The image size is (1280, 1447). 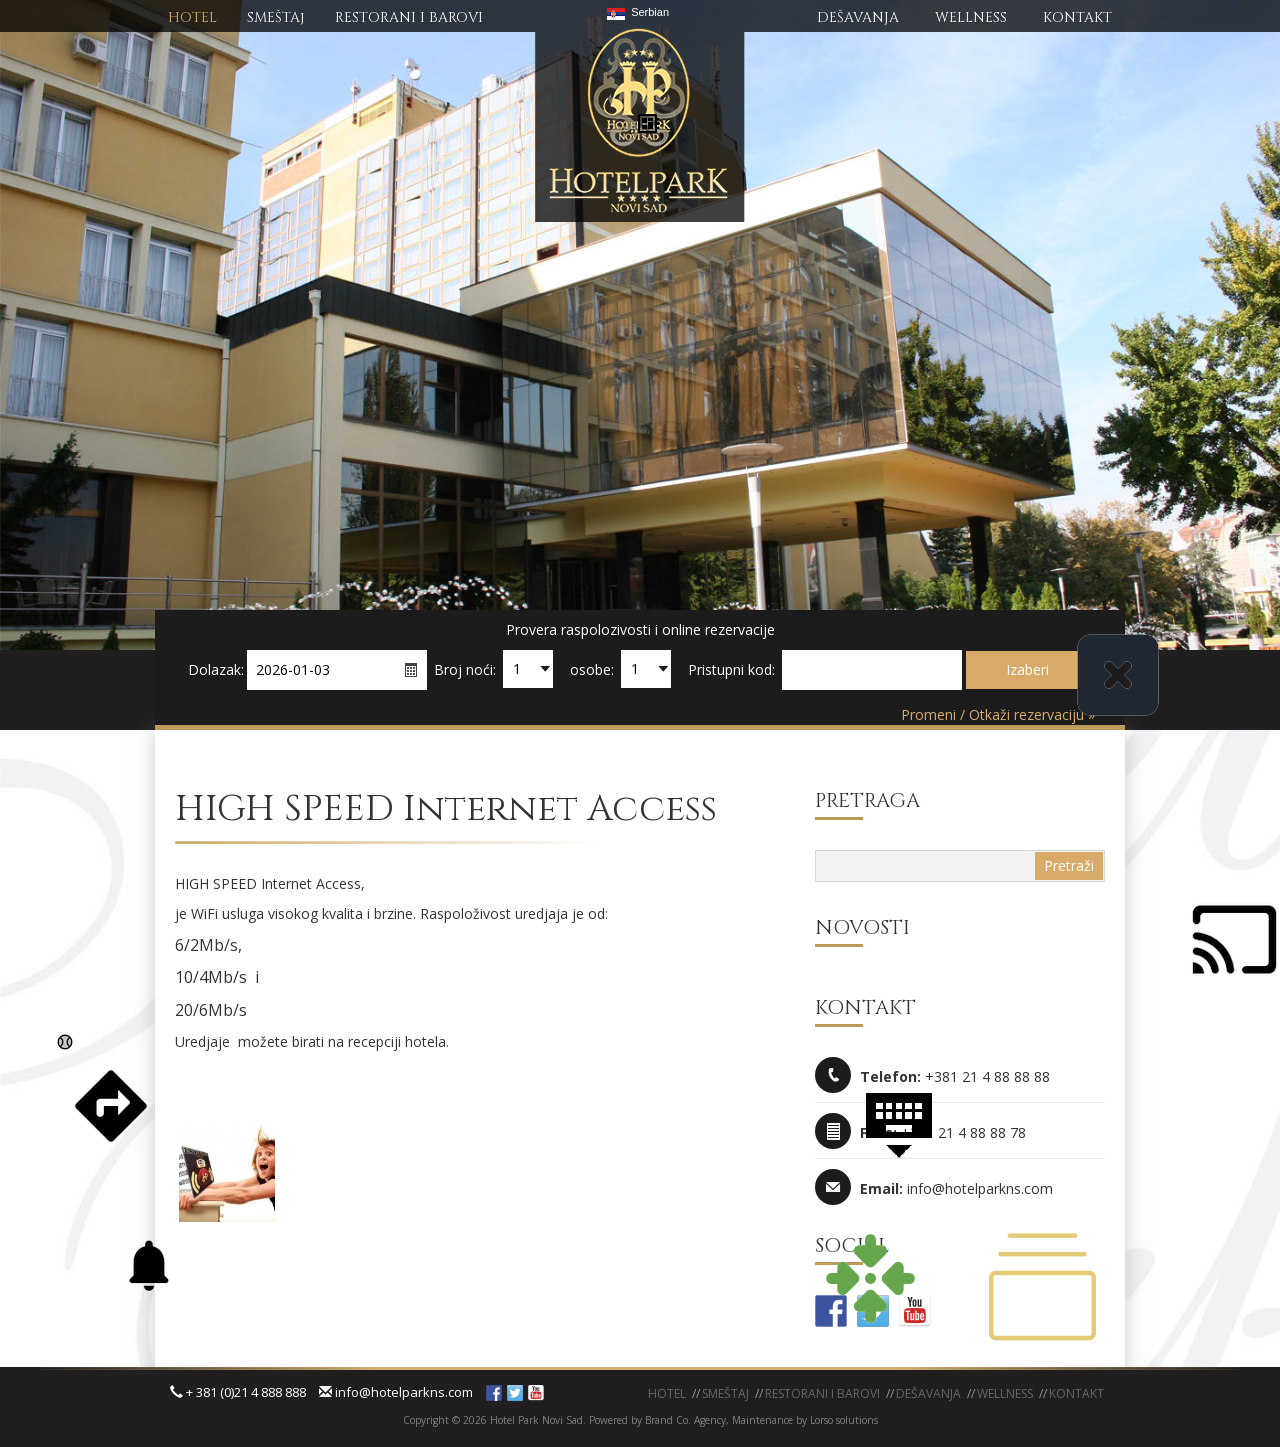 I want to click on access developer or hardware settings, so click(x=648, y=123).